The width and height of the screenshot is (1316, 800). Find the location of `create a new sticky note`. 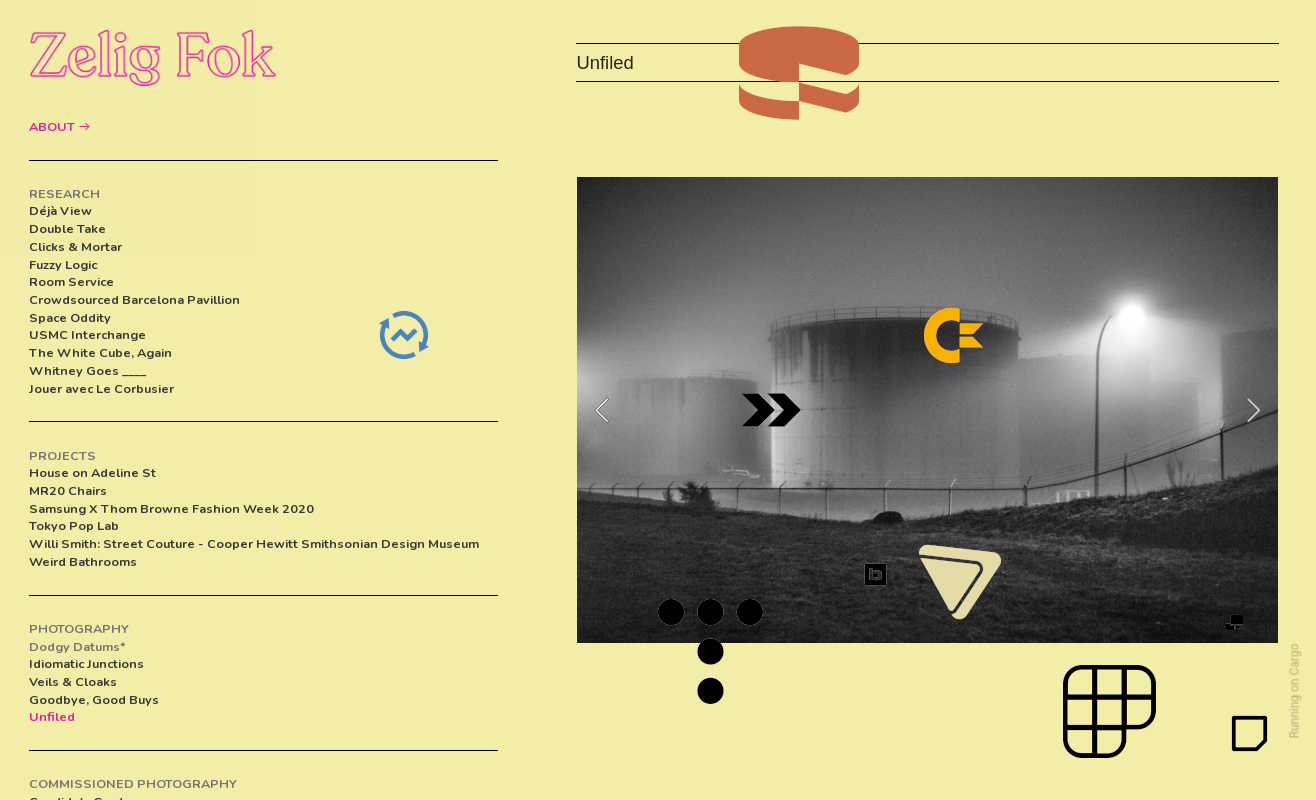

create a new sticky note is located at coordinates (1249, 733).